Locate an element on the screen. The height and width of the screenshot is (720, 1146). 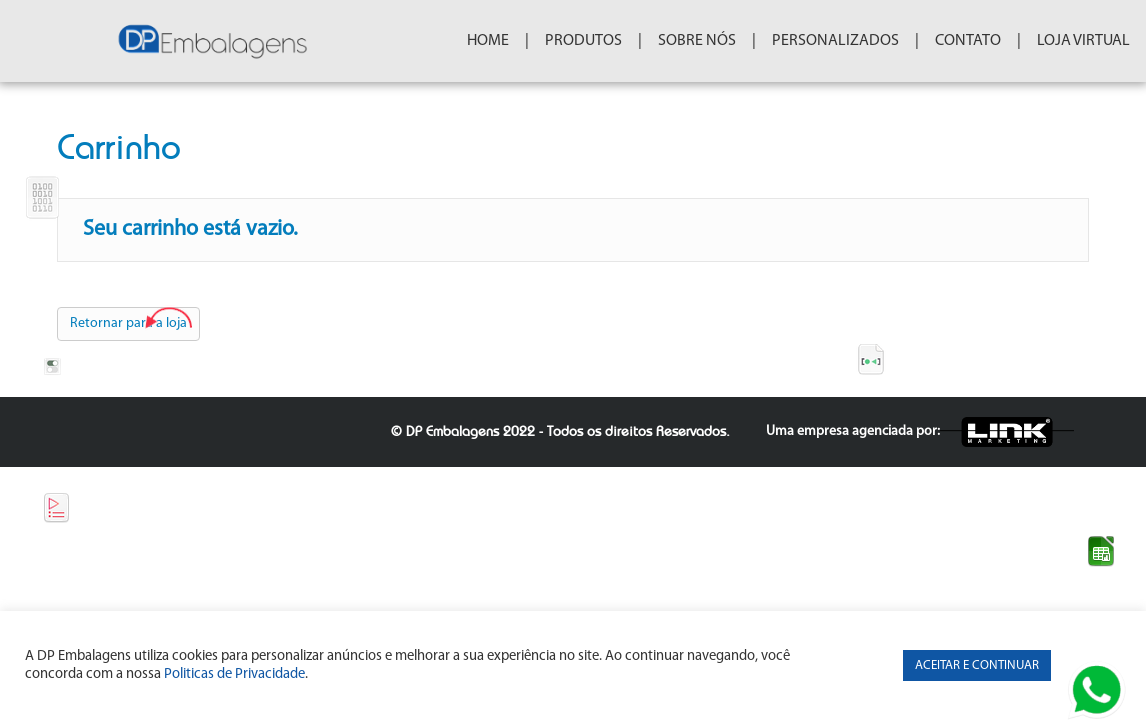
open LibreOffice Calc spreadsheet application is located at coordinates (1101, 551).